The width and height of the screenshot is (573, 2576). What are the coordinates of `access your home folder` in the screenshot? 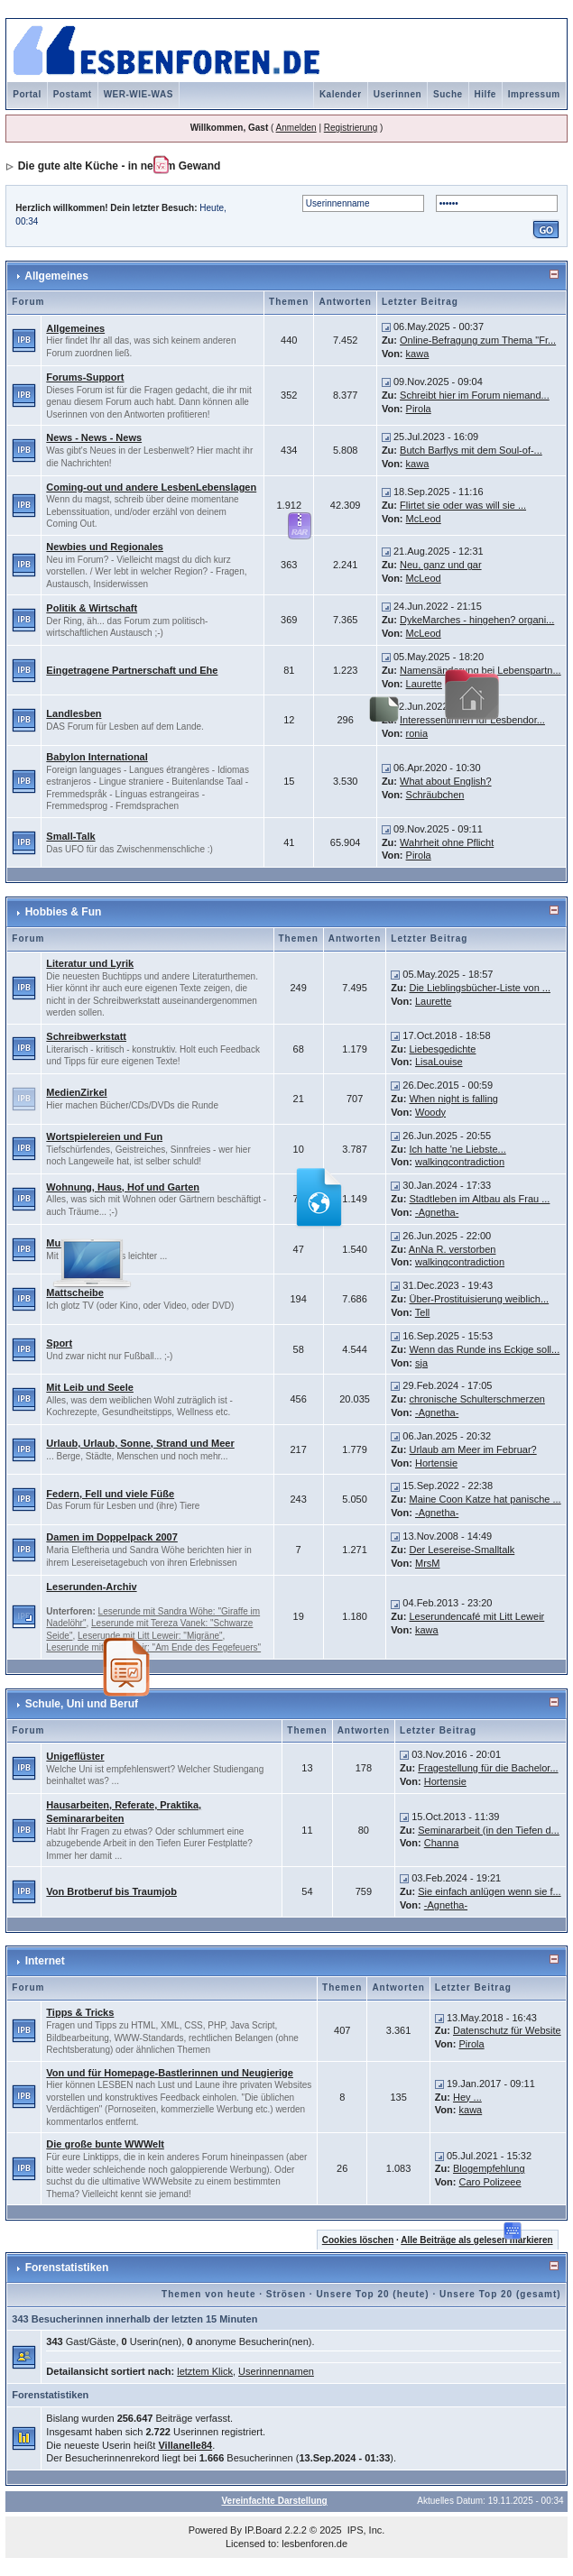 It's located at (472, 695).